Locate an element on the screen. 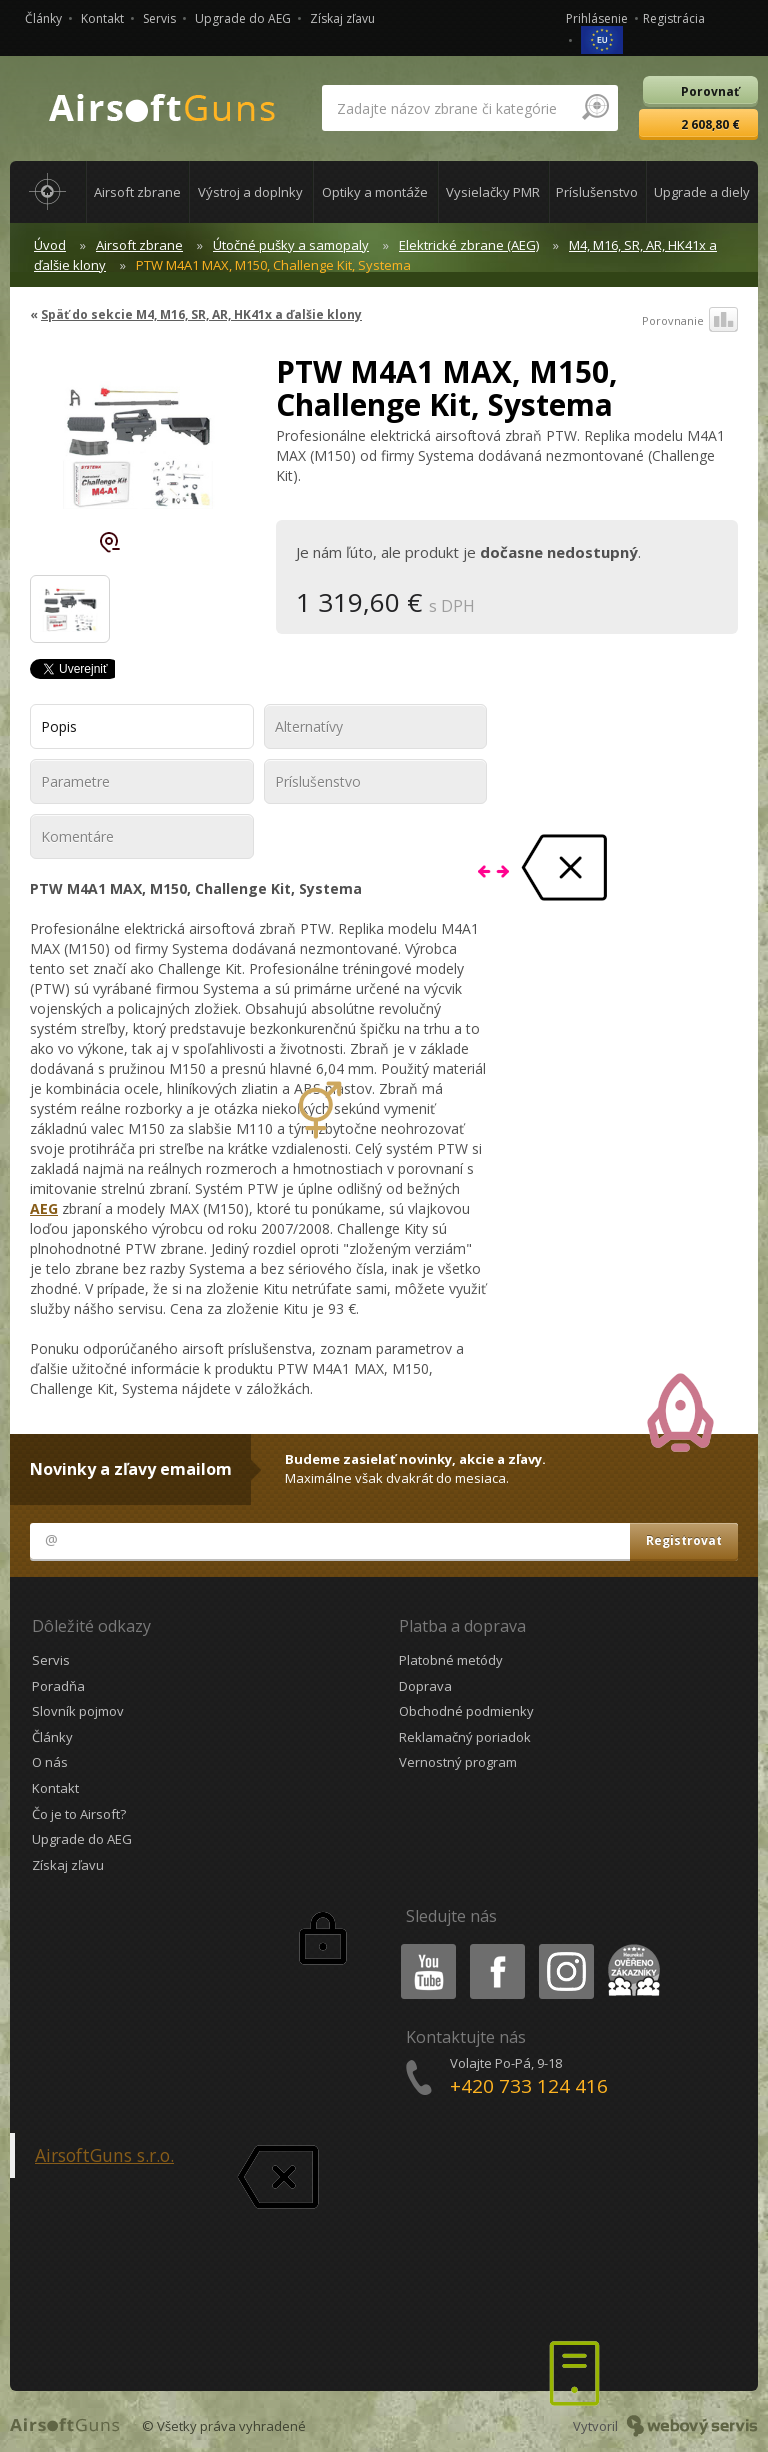  access desktop computer or server settings is located at coordinates (574, 2373).